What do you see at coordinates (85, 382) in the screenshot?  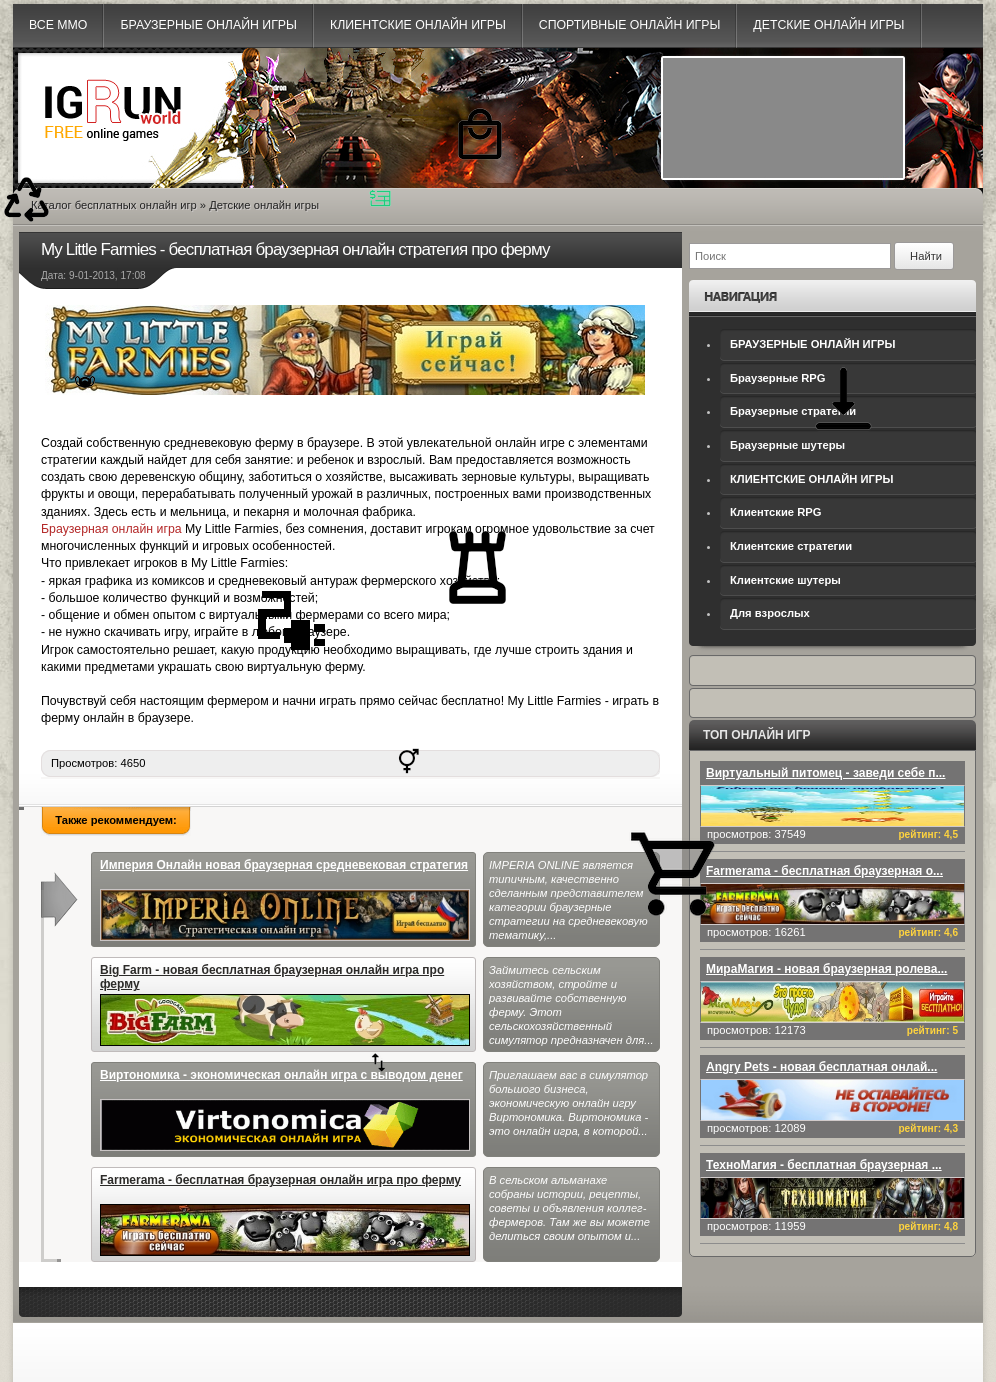 I see `indicates mask required or health safety guidelines` at bounding box center [85, 382].